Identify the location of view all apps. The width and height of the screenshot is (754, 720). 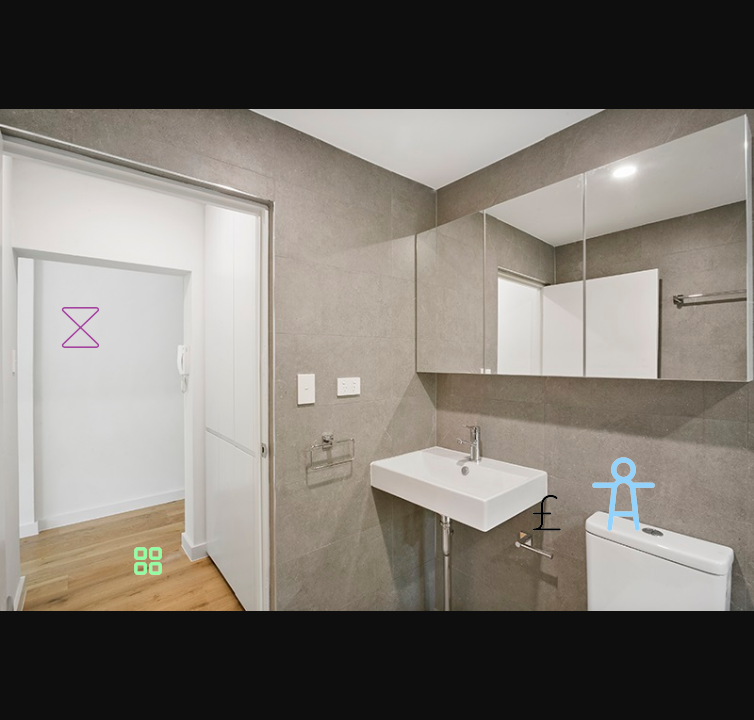
(148, 561).